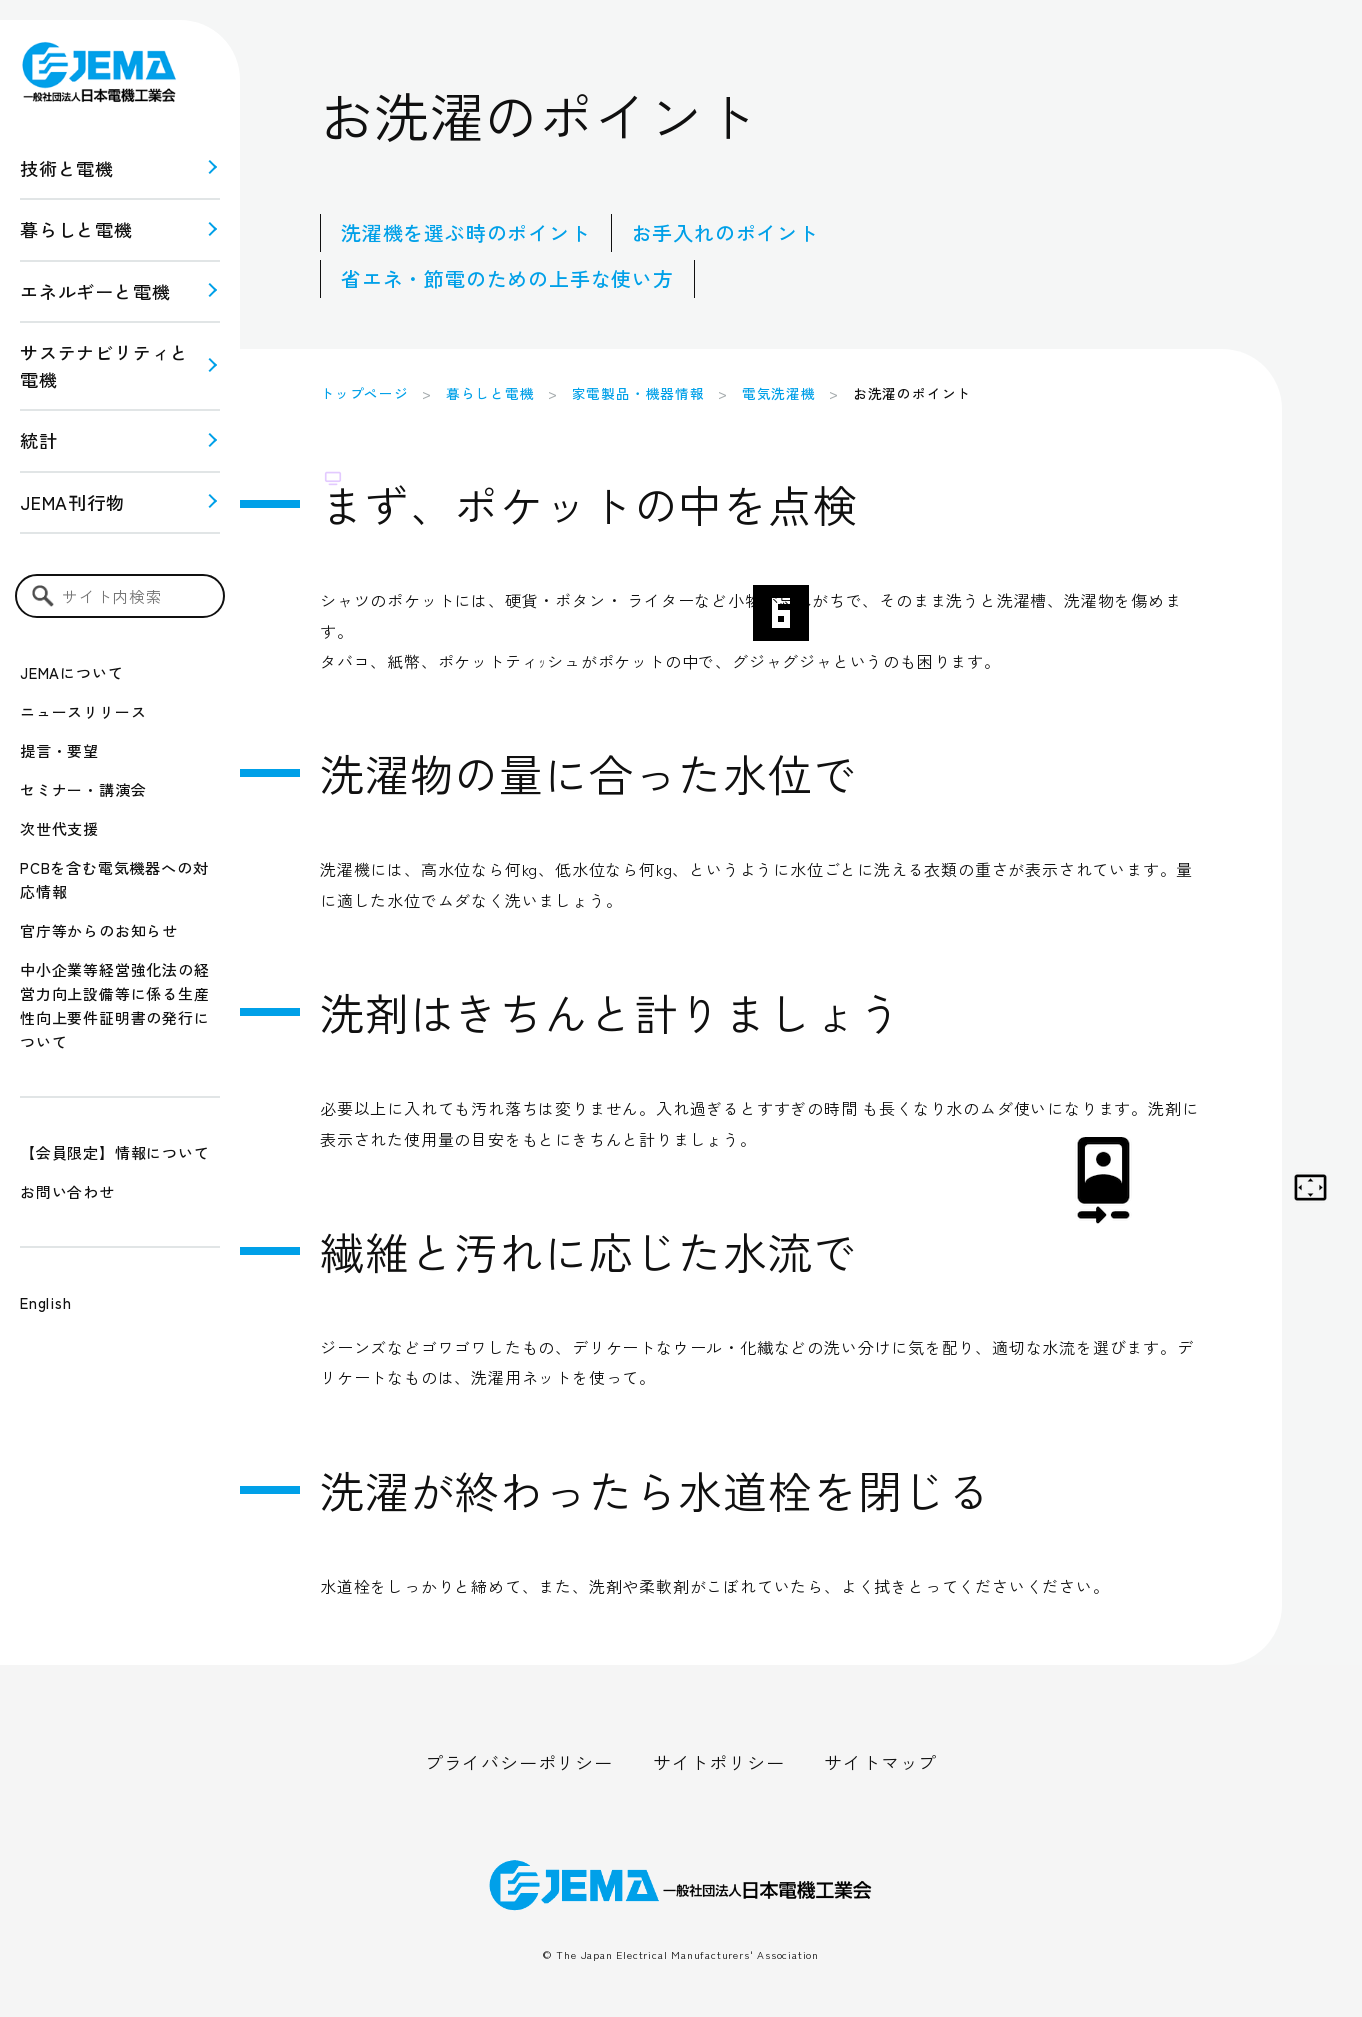 This screenshot has width=1362, height=2017. I want to click on switch to front-facing camera, so click(1103, 1181).